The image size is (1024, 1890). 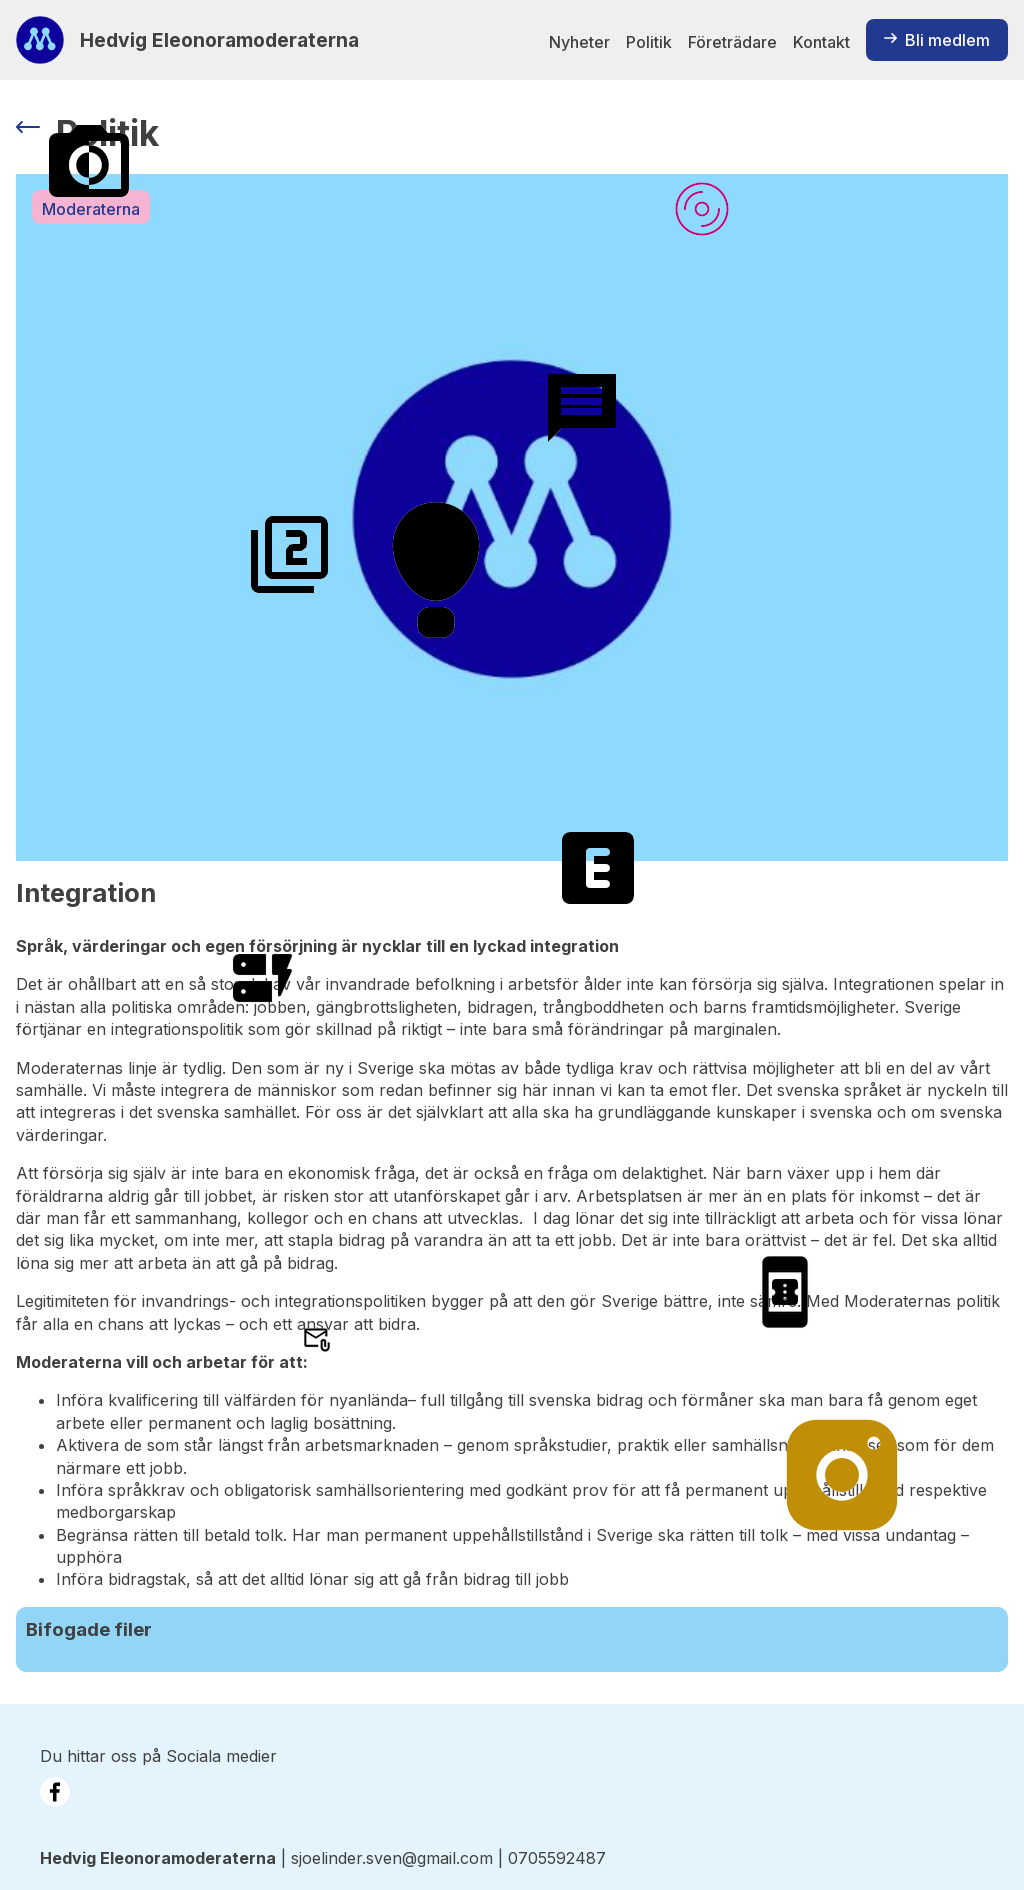 I want to click on attach a file to an email, so click(x=317, y=1340).